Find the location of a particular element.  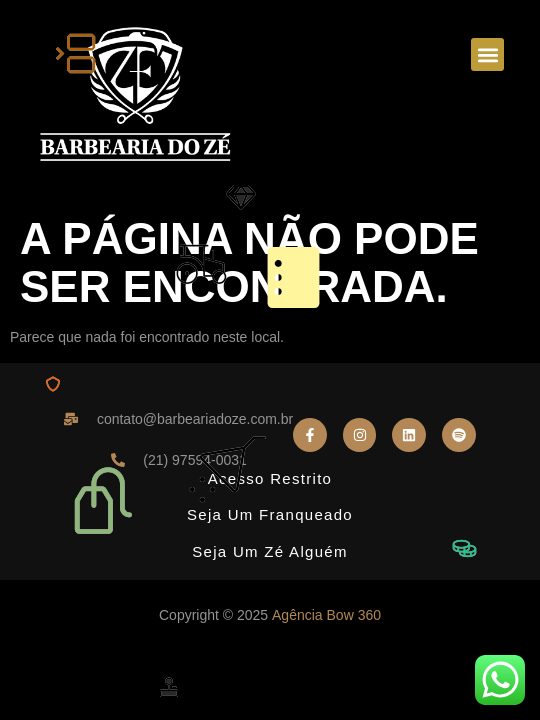

insert a new item between existing elements is located at coordinates (75, 53).